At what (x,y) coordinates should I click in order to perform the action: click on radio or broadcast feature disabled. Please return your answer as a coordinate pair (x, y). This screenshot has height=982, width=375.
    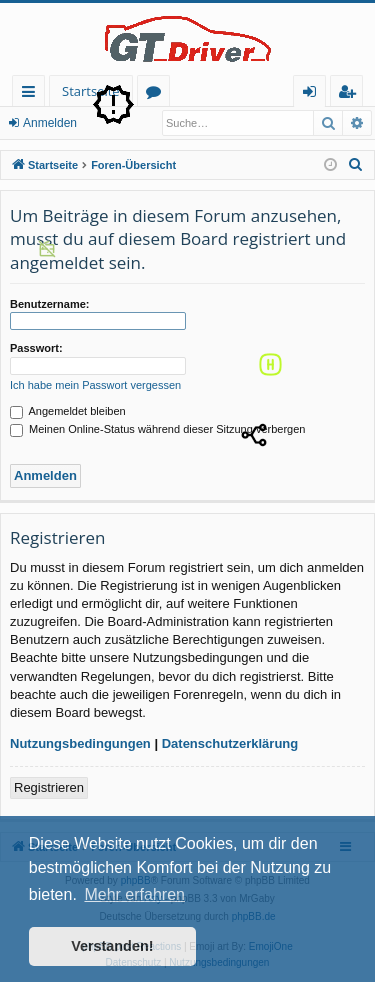
    Looking at the image, I should click on (47, 249).